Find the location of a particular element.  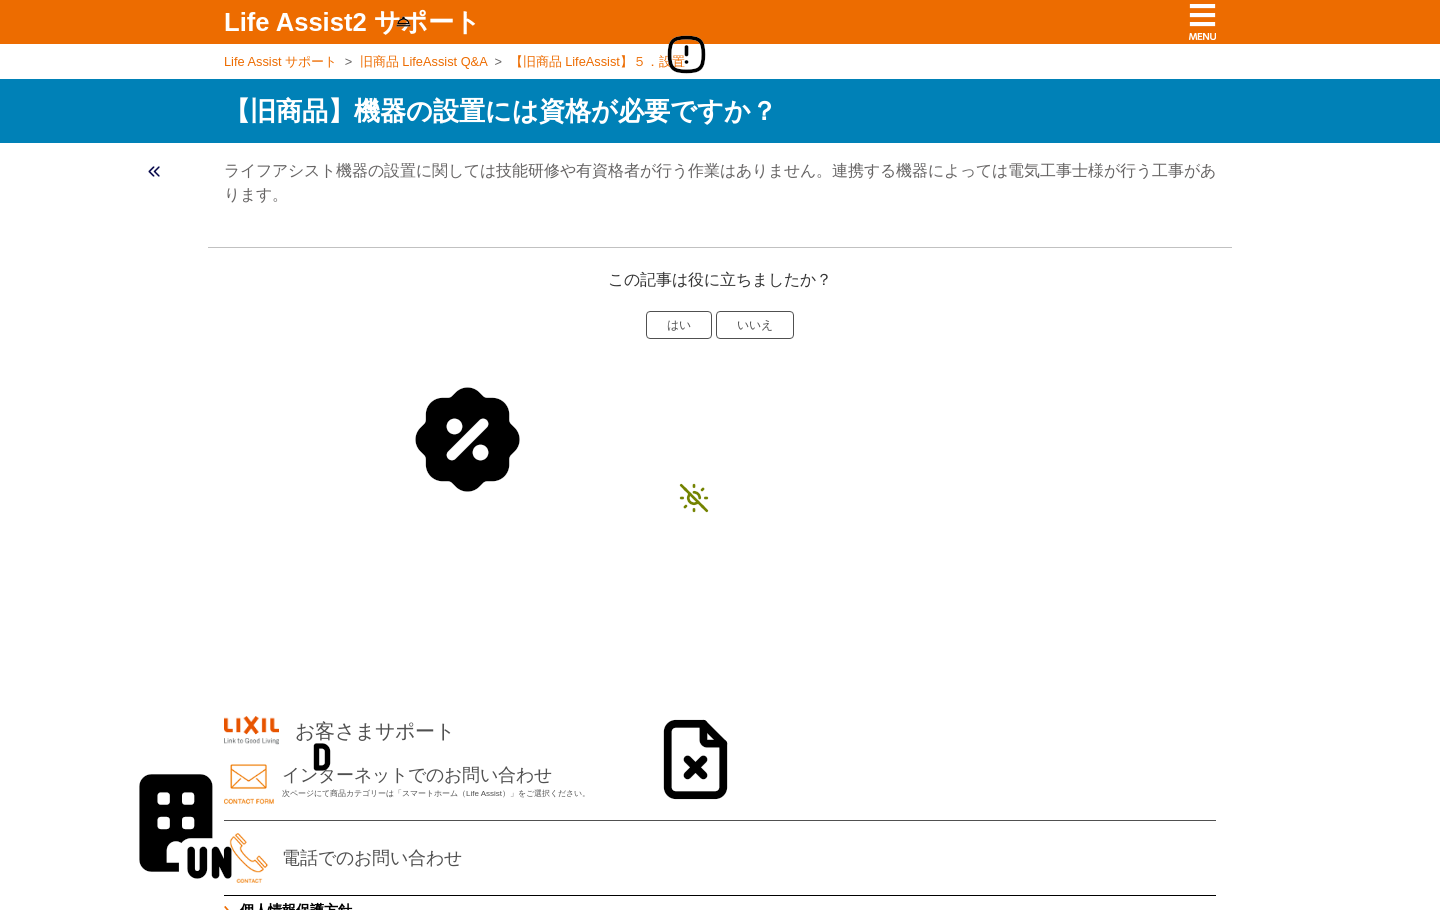

indicates a "D" grade or rating is located at coordinates (322, 757).